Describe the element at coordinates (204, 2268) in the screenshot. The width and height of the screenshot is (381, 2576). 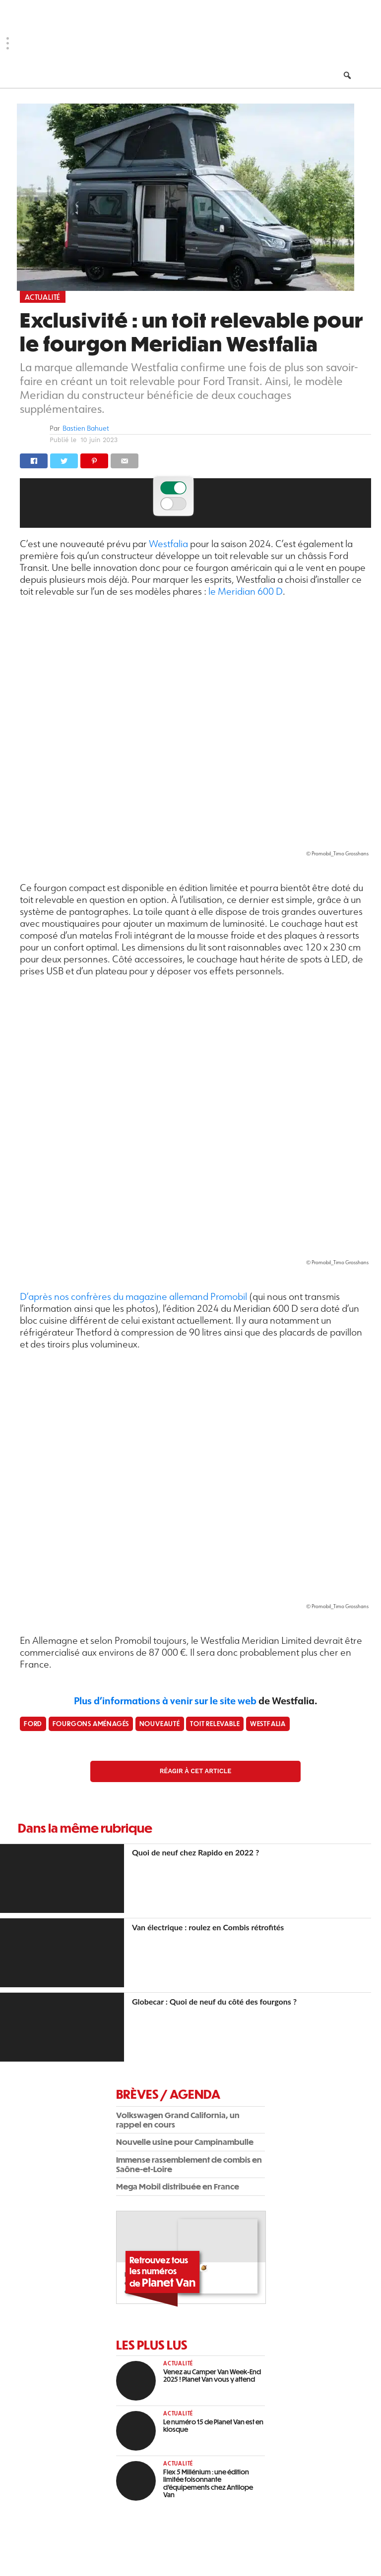
I see `open nutstore cloud storage app` at that location.